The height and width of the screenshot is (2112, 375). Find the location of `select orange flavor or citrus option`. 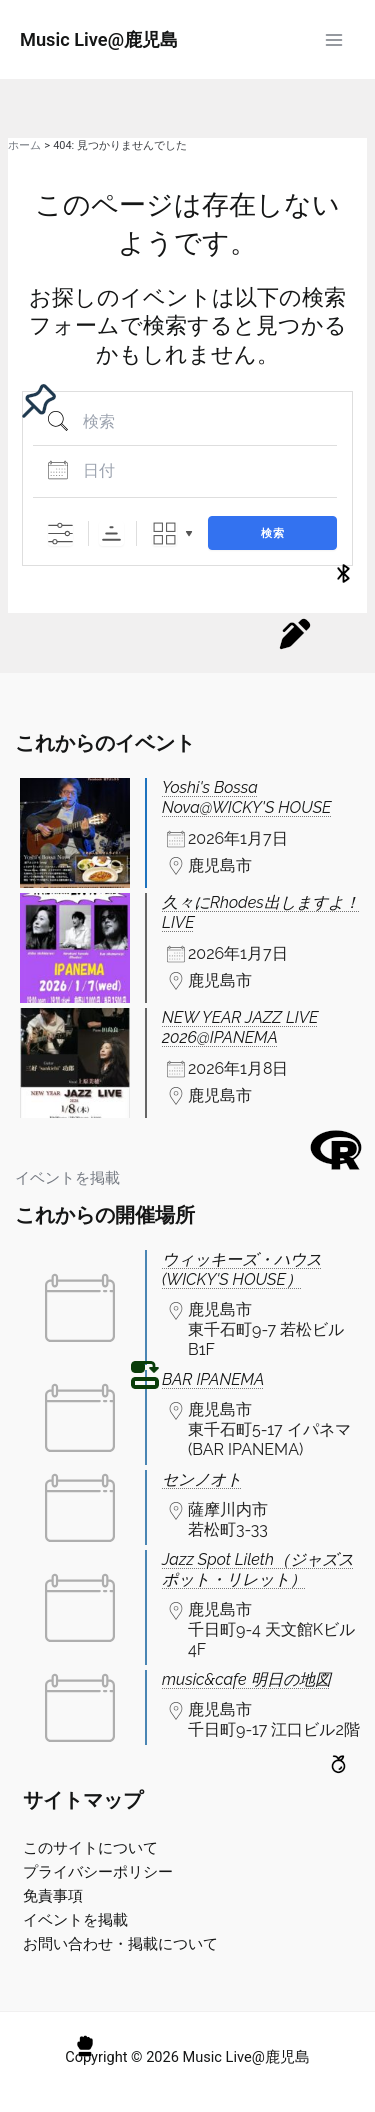

select orange flavor or citrus option is located at coordinates (338, 1764).